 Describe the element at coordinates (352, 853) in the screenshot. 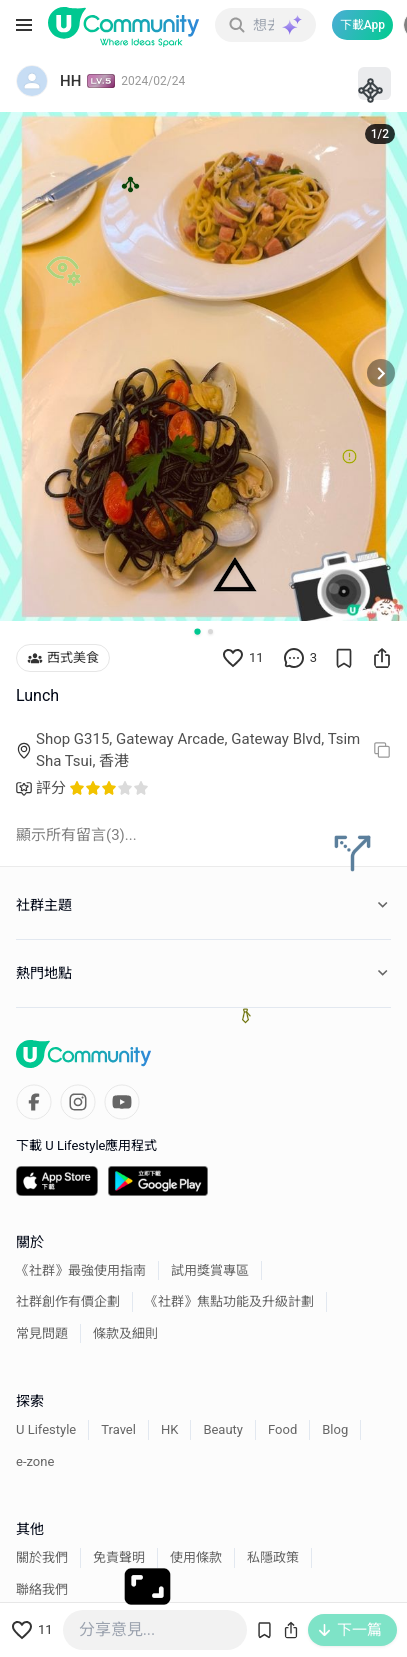

I see `take alternate route to the right` at that location.